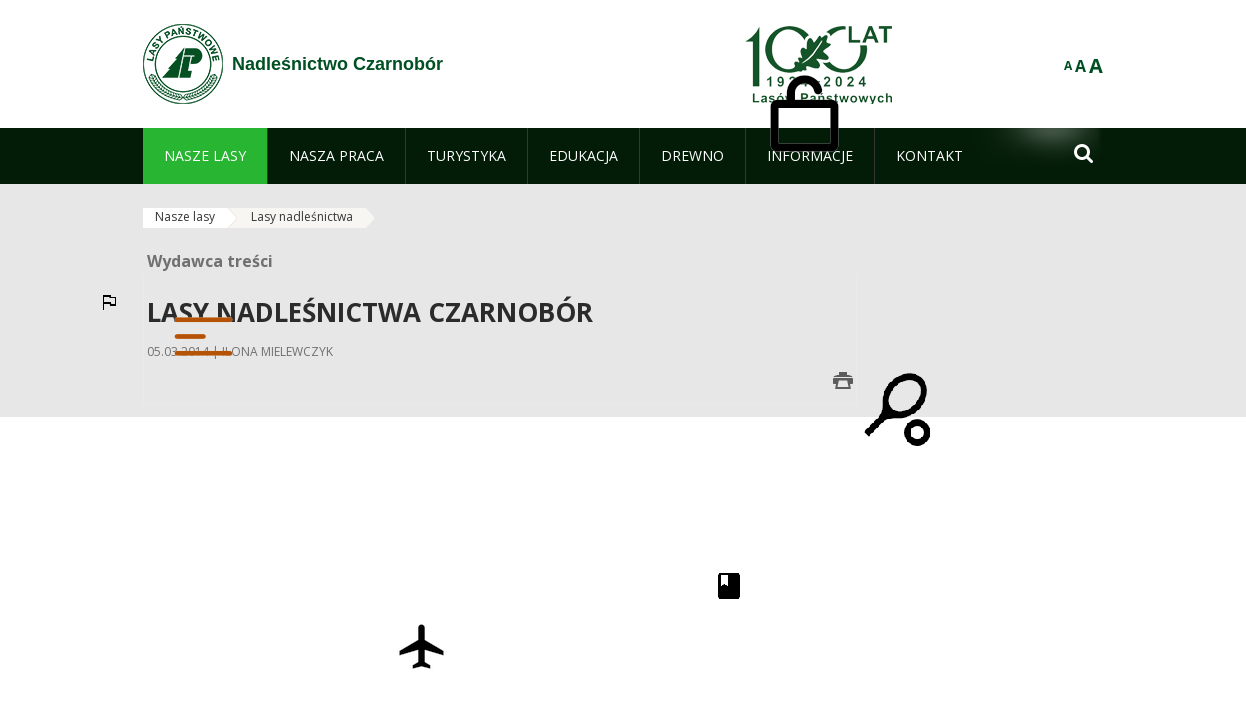 This screenshot has width=1246, height=720. I want to click on access your bookmarked content, so click(729, 586).